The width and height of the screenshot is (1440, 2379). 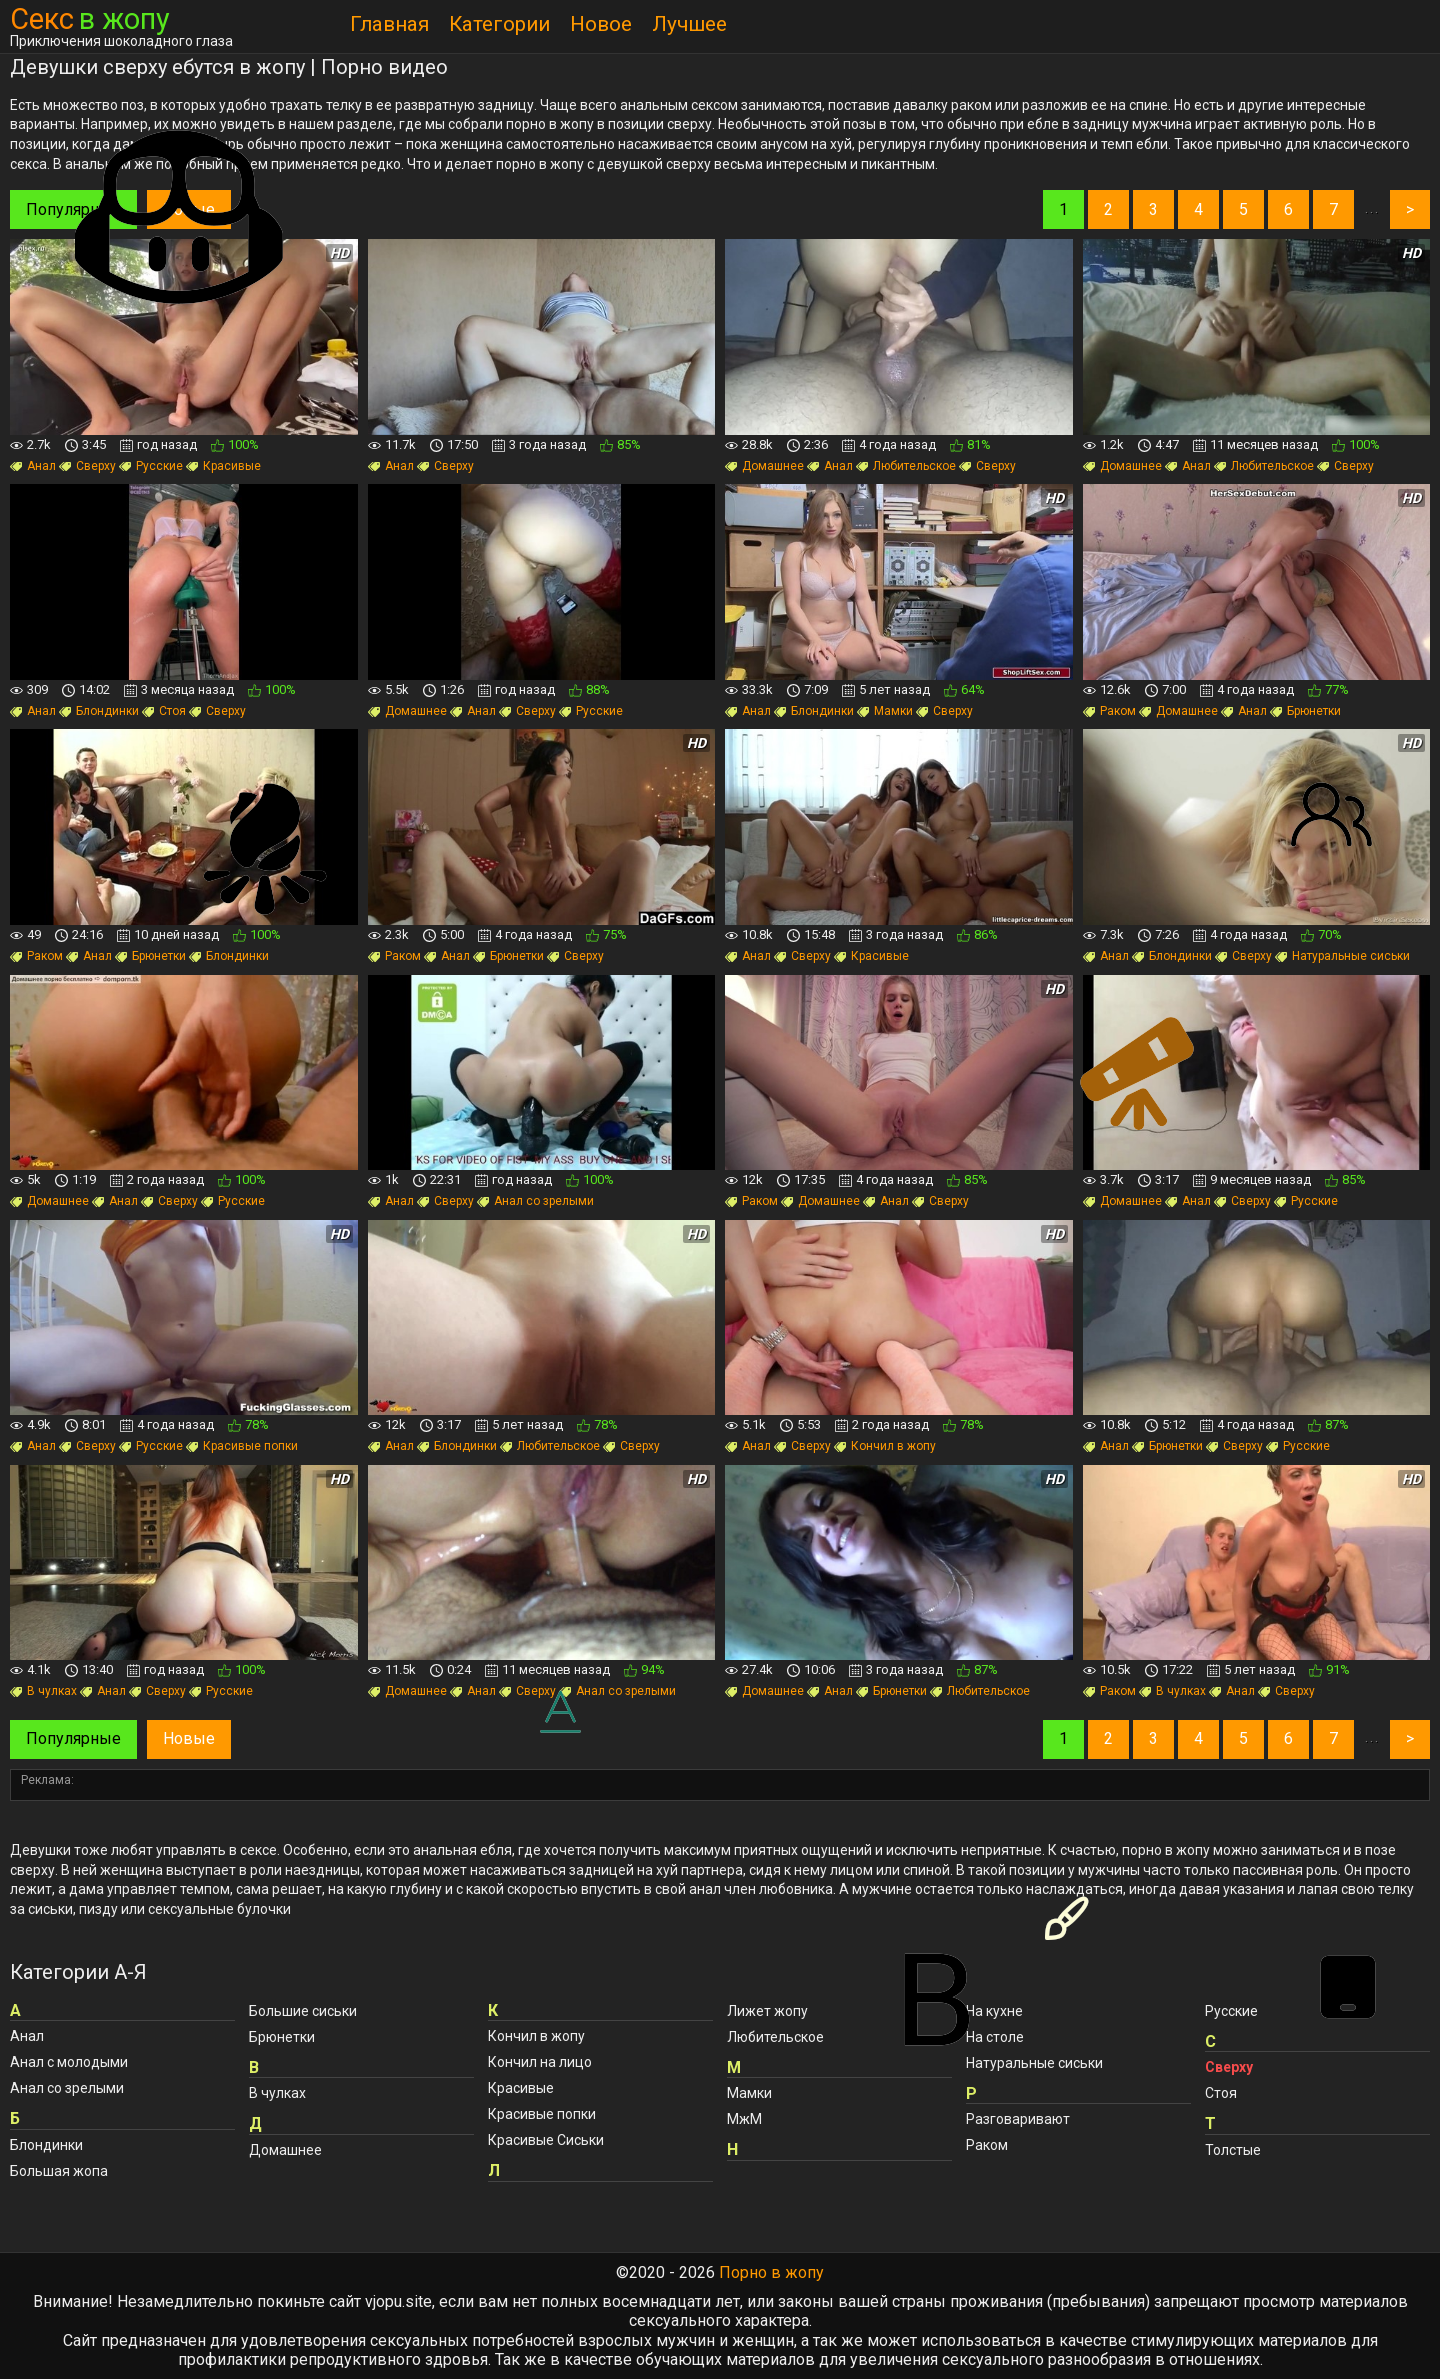 What do you see at coordinates (932, 1999) in the screenshot?
I see `apply bold formatting to selected text` at bounding box center [932, 1999].